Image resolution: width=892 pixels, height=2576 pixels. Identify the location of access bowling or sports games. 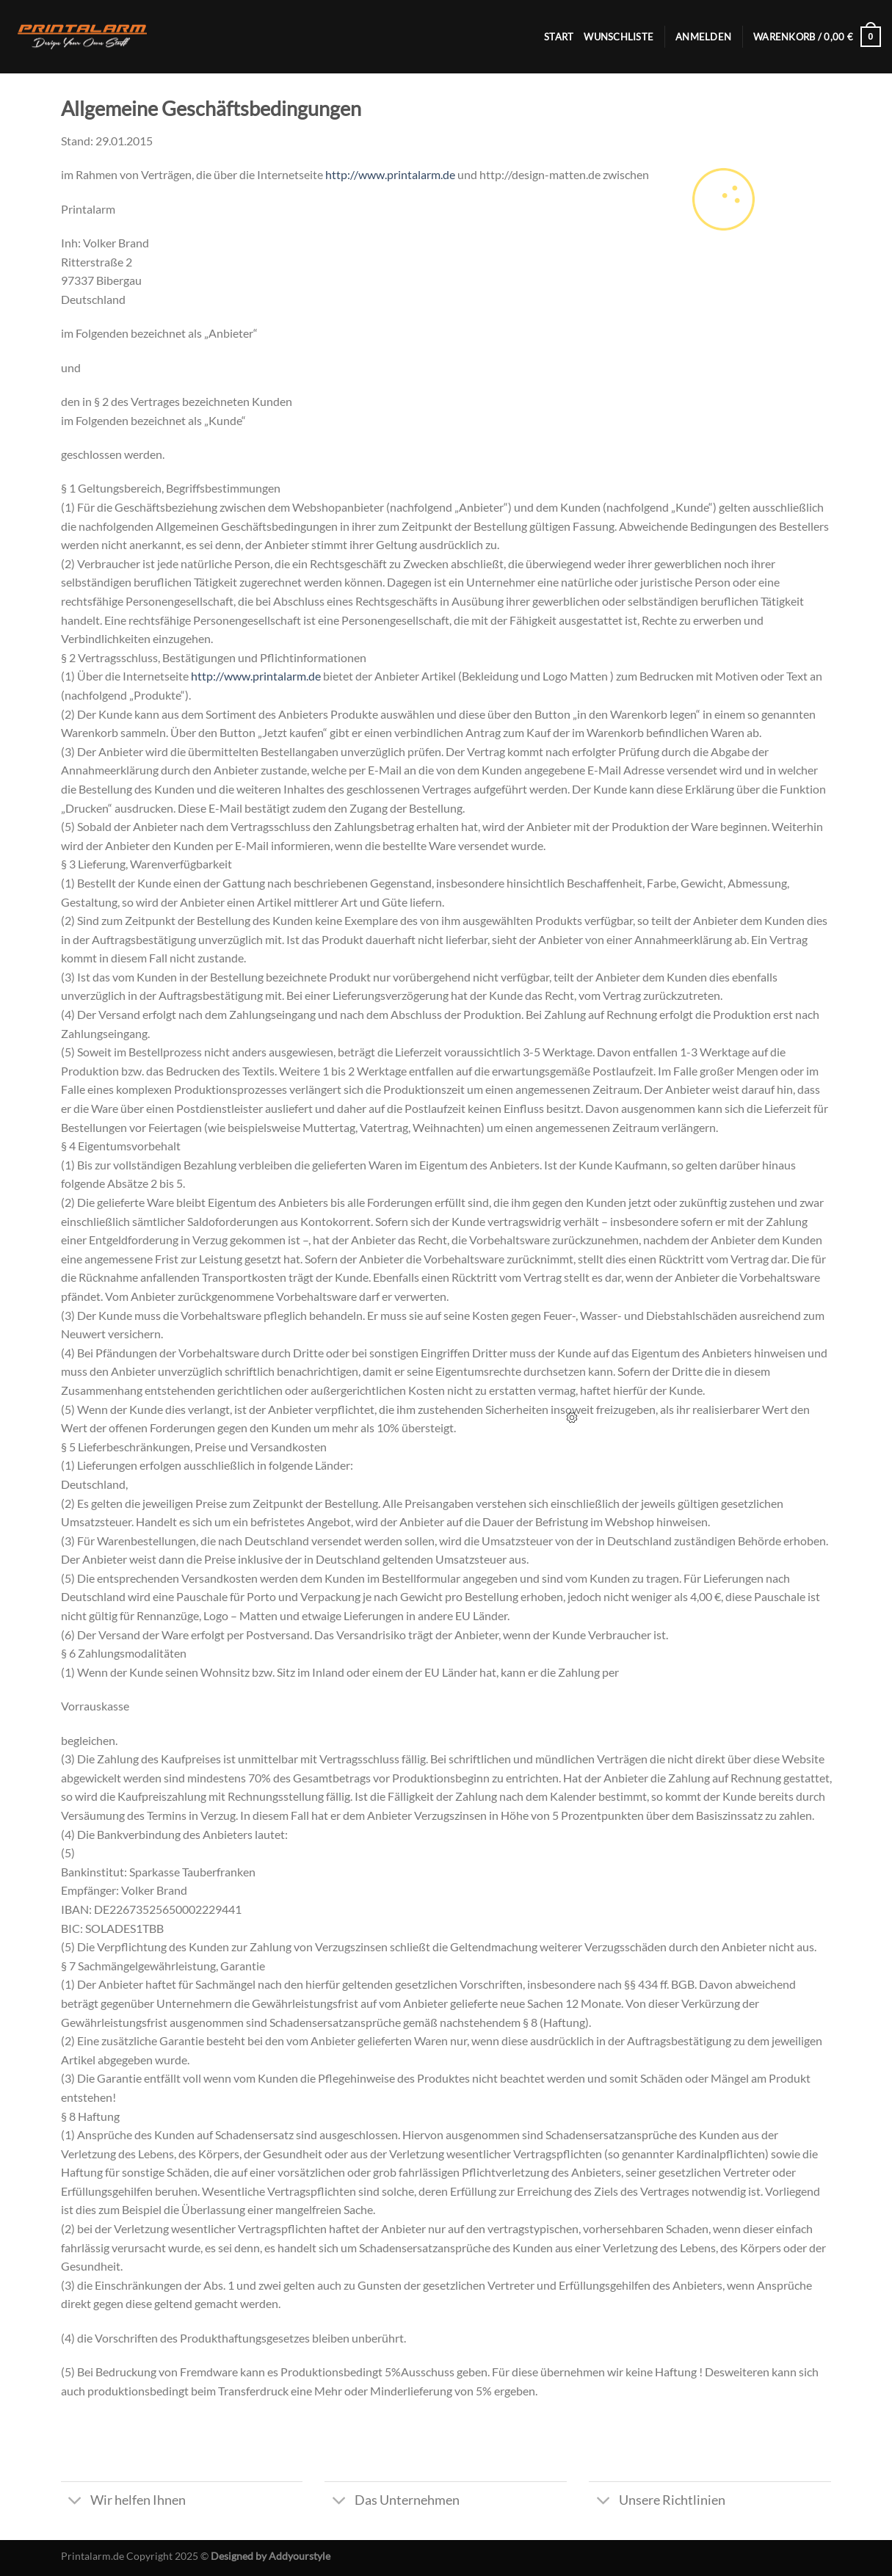
(723, 199).